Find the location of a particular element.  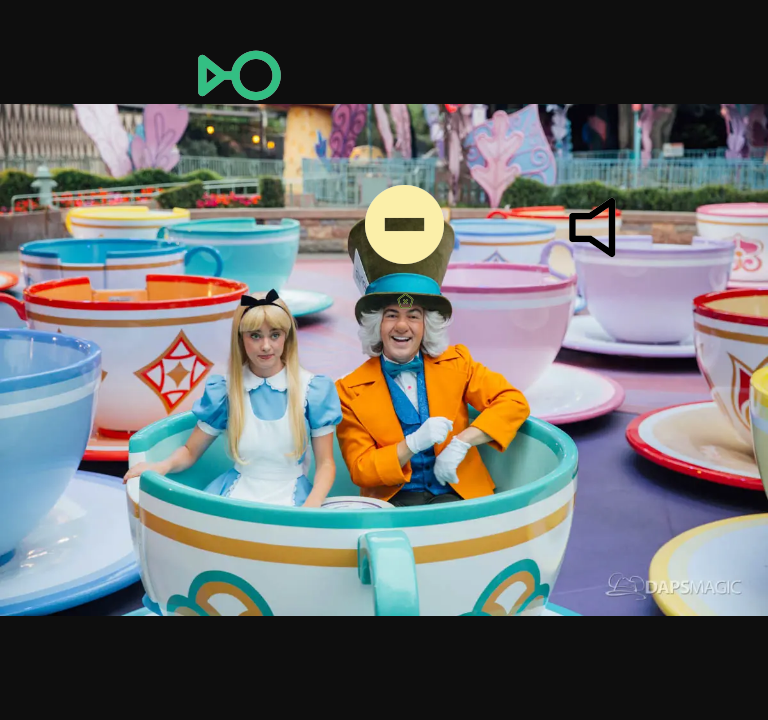

mute or unmute audio is located at coordinates (595, 227).